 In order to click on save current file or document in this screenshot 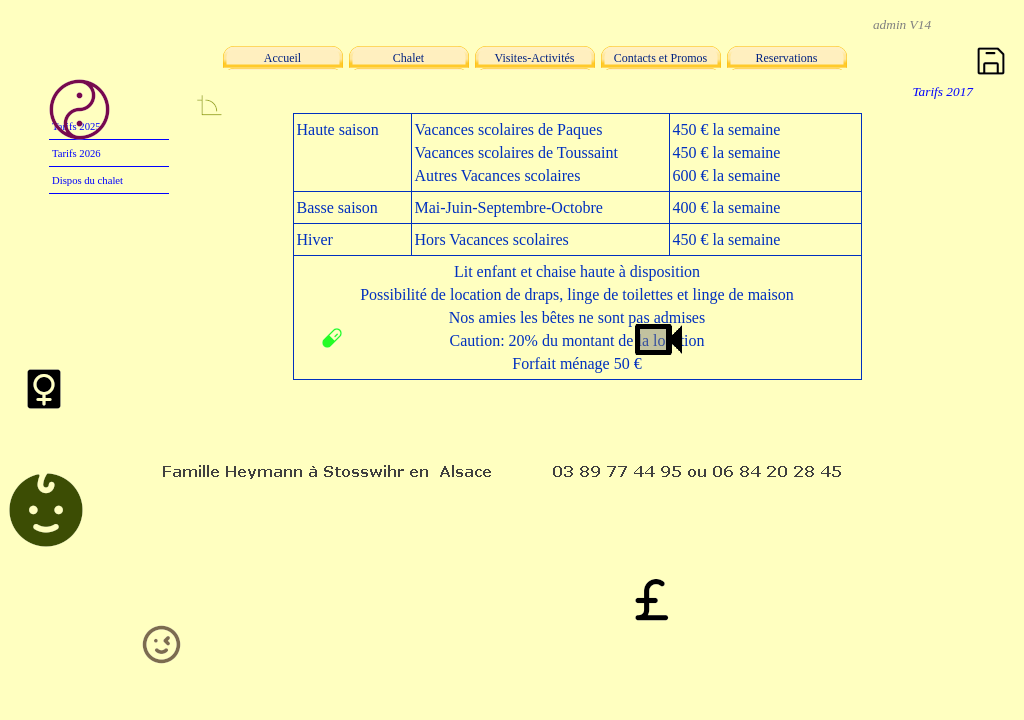, I will do `click(991, 61)`.